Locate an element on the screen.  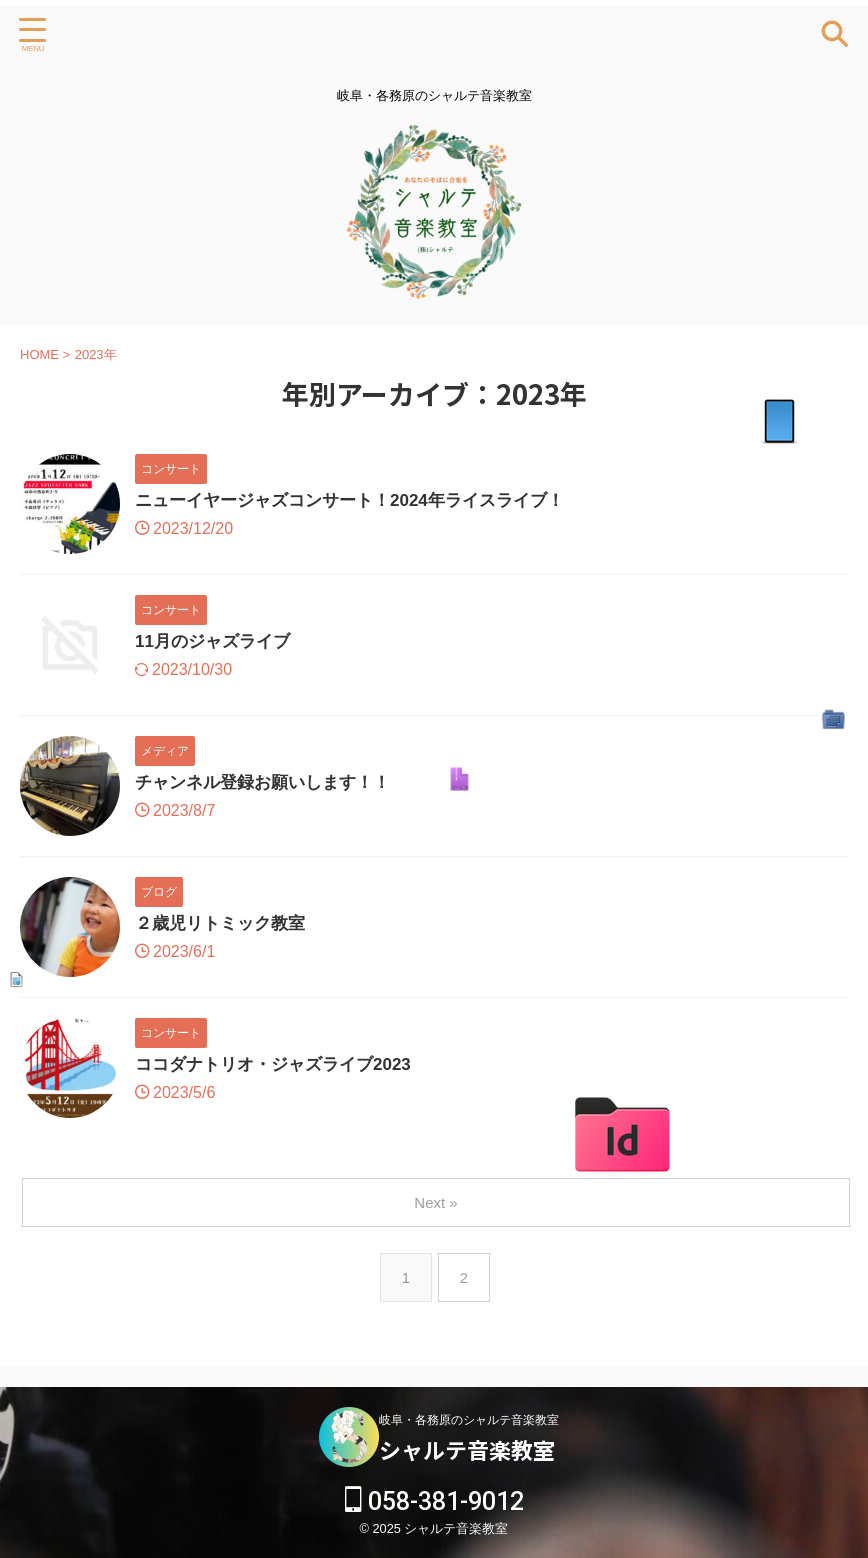
represents a connected iPad Mini device is located at coordinates (779, 416).